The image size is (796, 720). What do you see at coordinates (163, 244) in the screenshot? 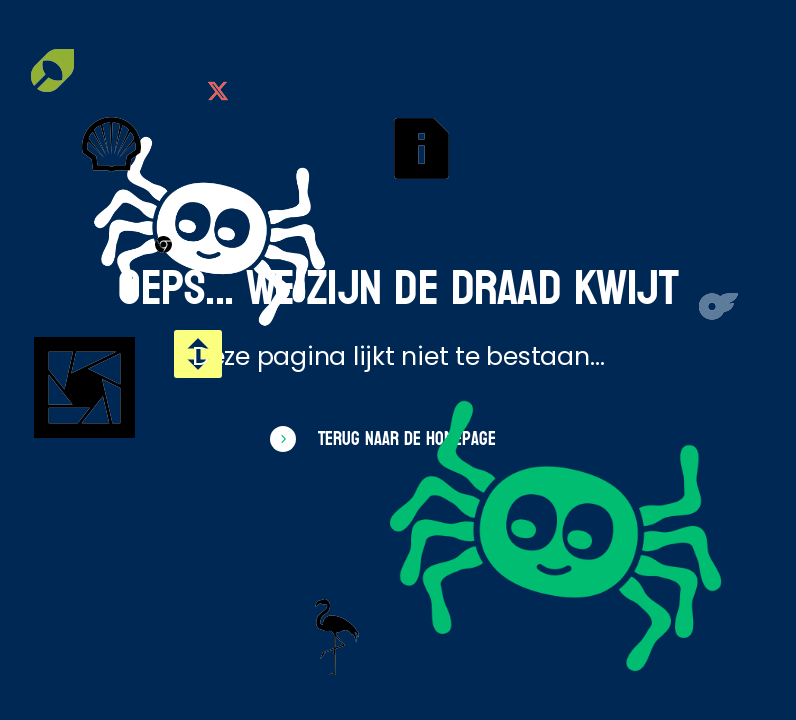
I see `open Google Chrome browser` at bounding box center [163, 244].